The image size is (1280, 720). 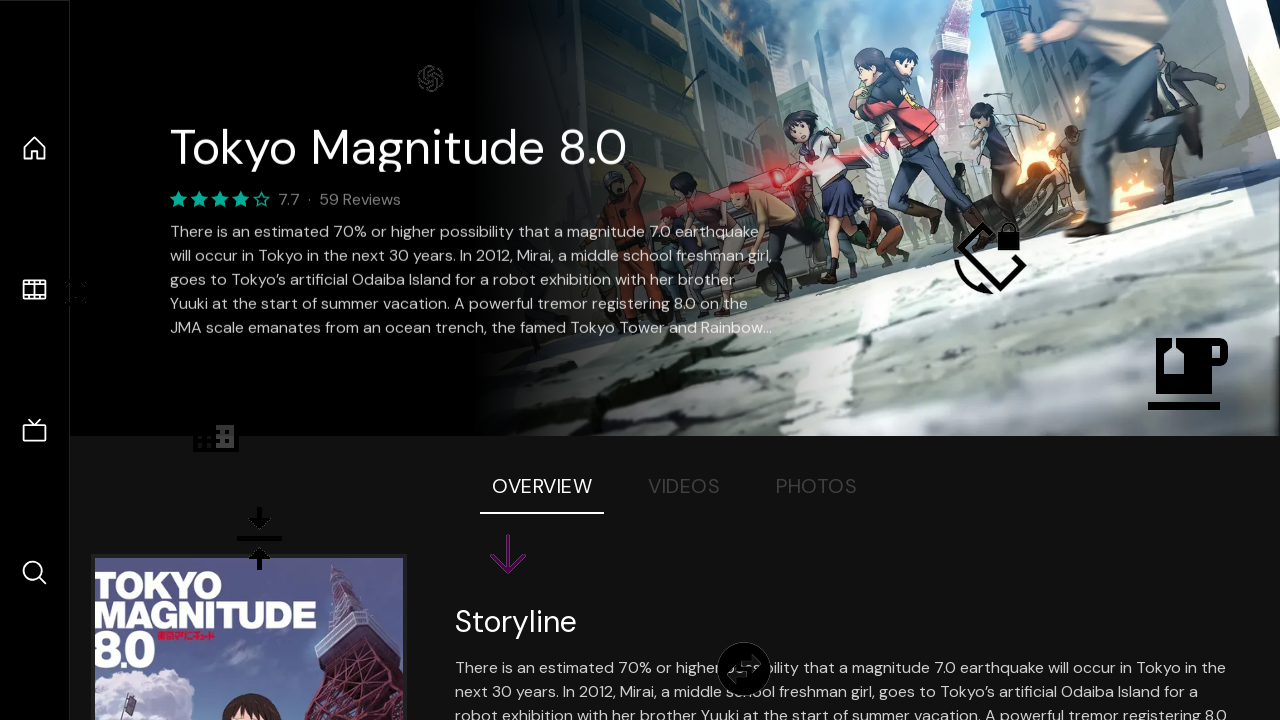 I want to click on scroll down or view more content, so click(x=508, y=554).